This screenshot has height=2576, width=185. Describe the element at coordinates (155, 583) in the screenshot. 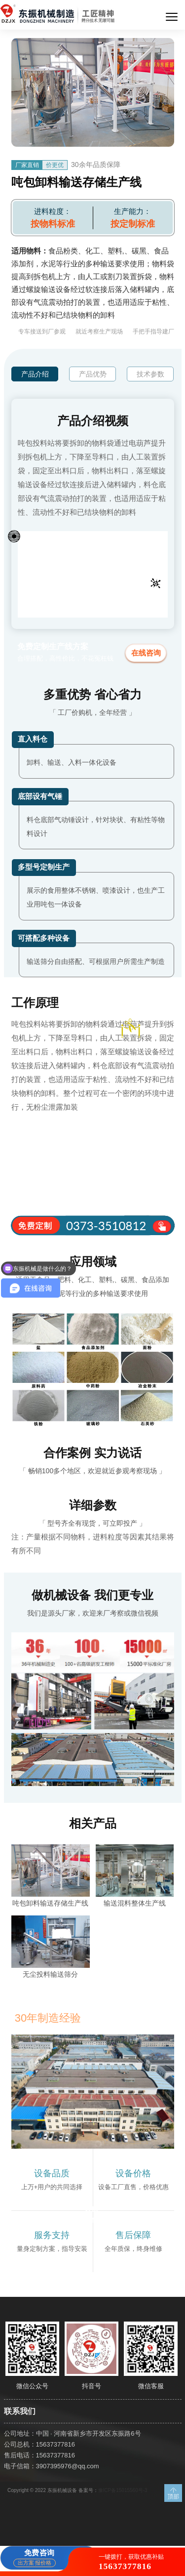

I see `indicates a biological or molecular element in a game` at that location.